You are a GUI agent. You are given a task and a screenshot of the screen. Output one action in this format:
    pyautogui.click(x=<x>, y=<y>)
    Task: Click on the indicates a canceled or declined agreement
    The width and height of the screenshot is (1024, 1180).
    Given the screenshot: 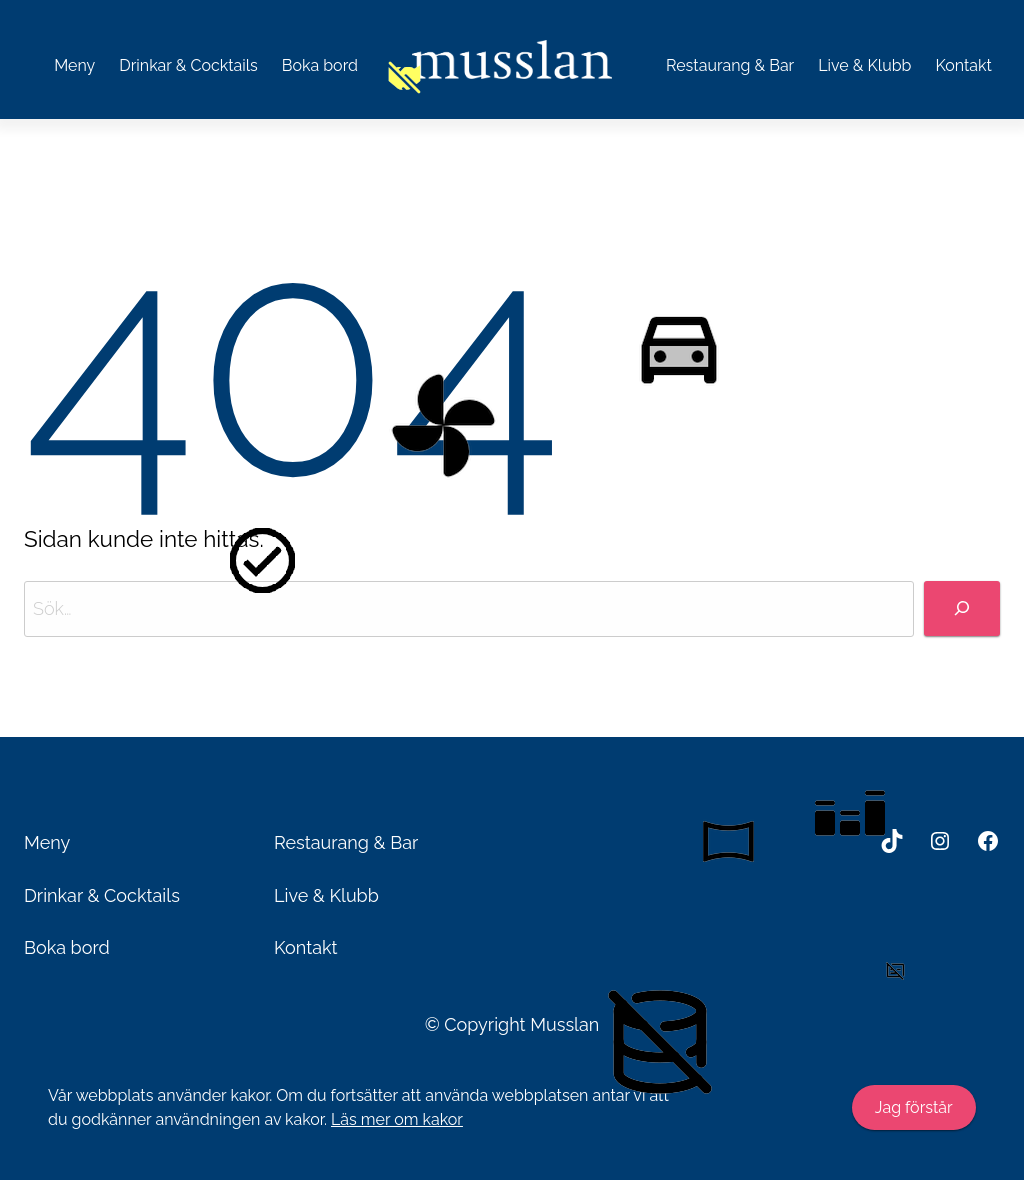 What is the action you would take?
    pyautogui.click(x=404, y=77)
    